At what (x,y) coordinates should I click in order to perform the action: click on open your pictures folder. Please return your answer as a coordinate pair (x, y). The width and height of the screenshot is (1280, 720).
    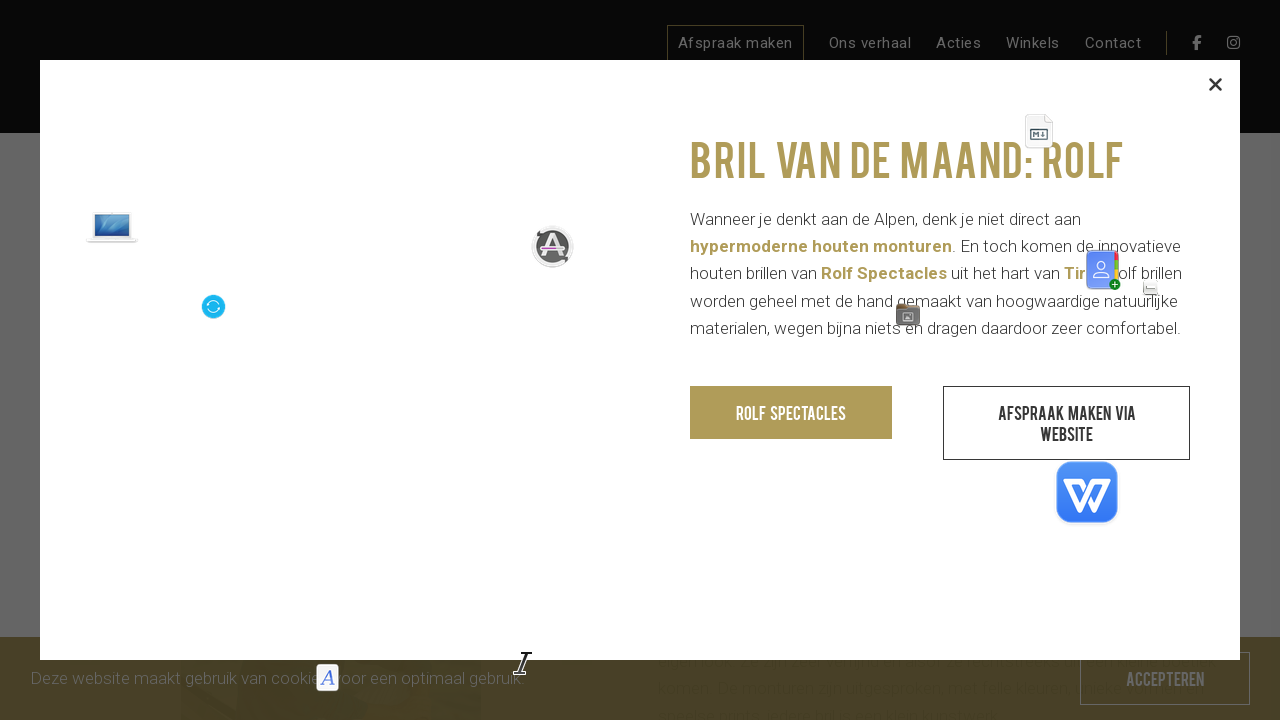
    Looking at the image, I should click on (908, 314).